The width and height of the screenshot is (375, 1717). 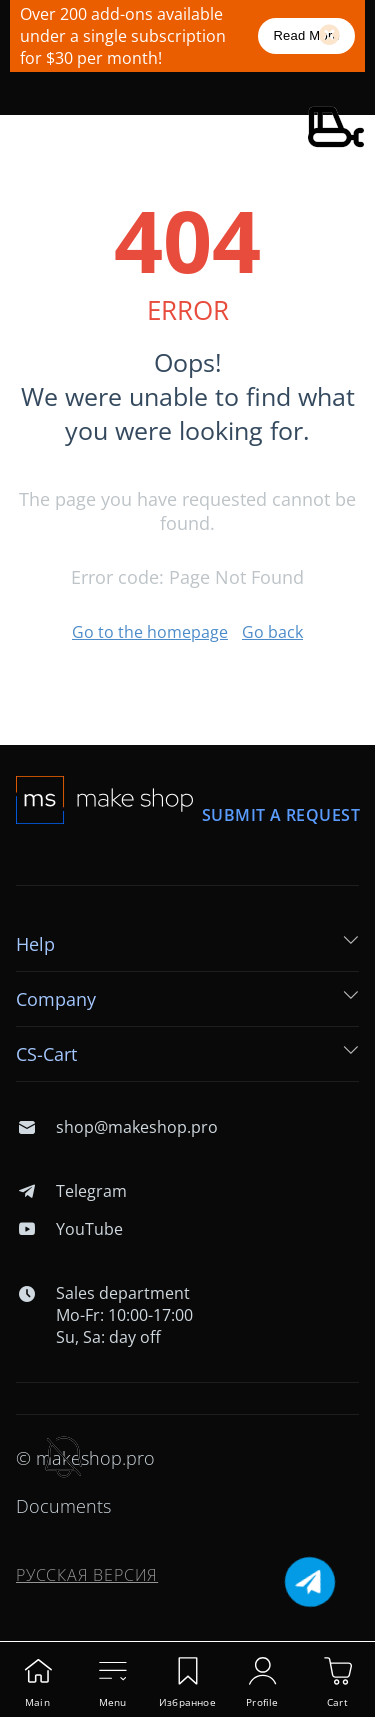 What do you see at coordinates (336, 127) in the screenshot?
I see `construction or building project category` at bounding box center [336, 127].